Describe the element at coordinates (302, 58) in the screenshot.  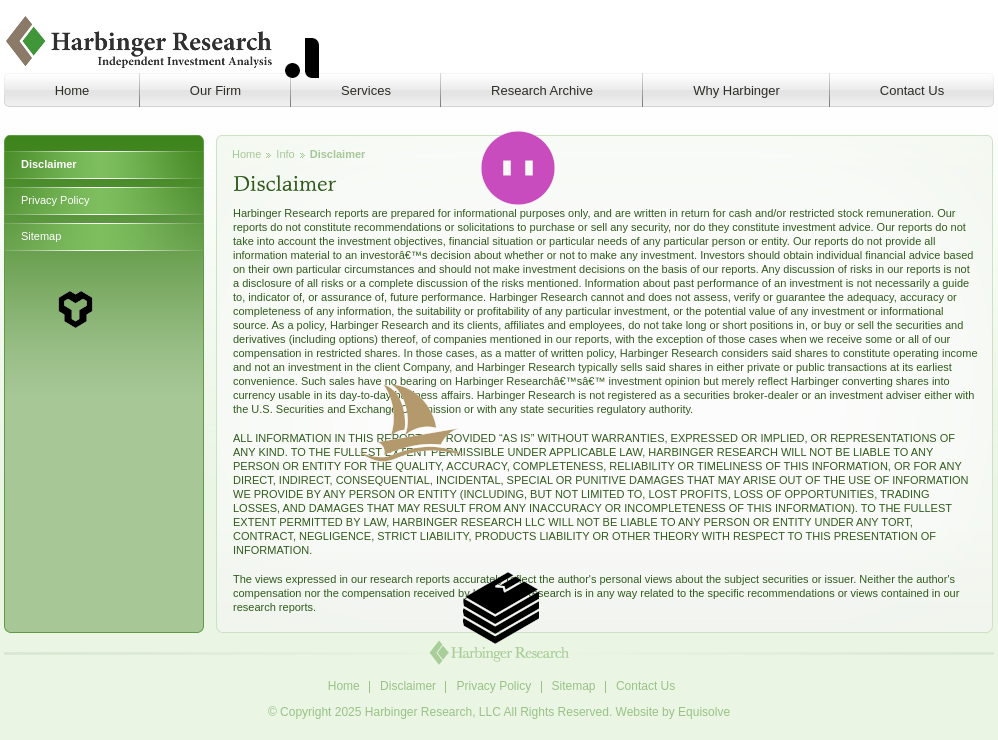
I see `visit dunked portfolio website` at that location.